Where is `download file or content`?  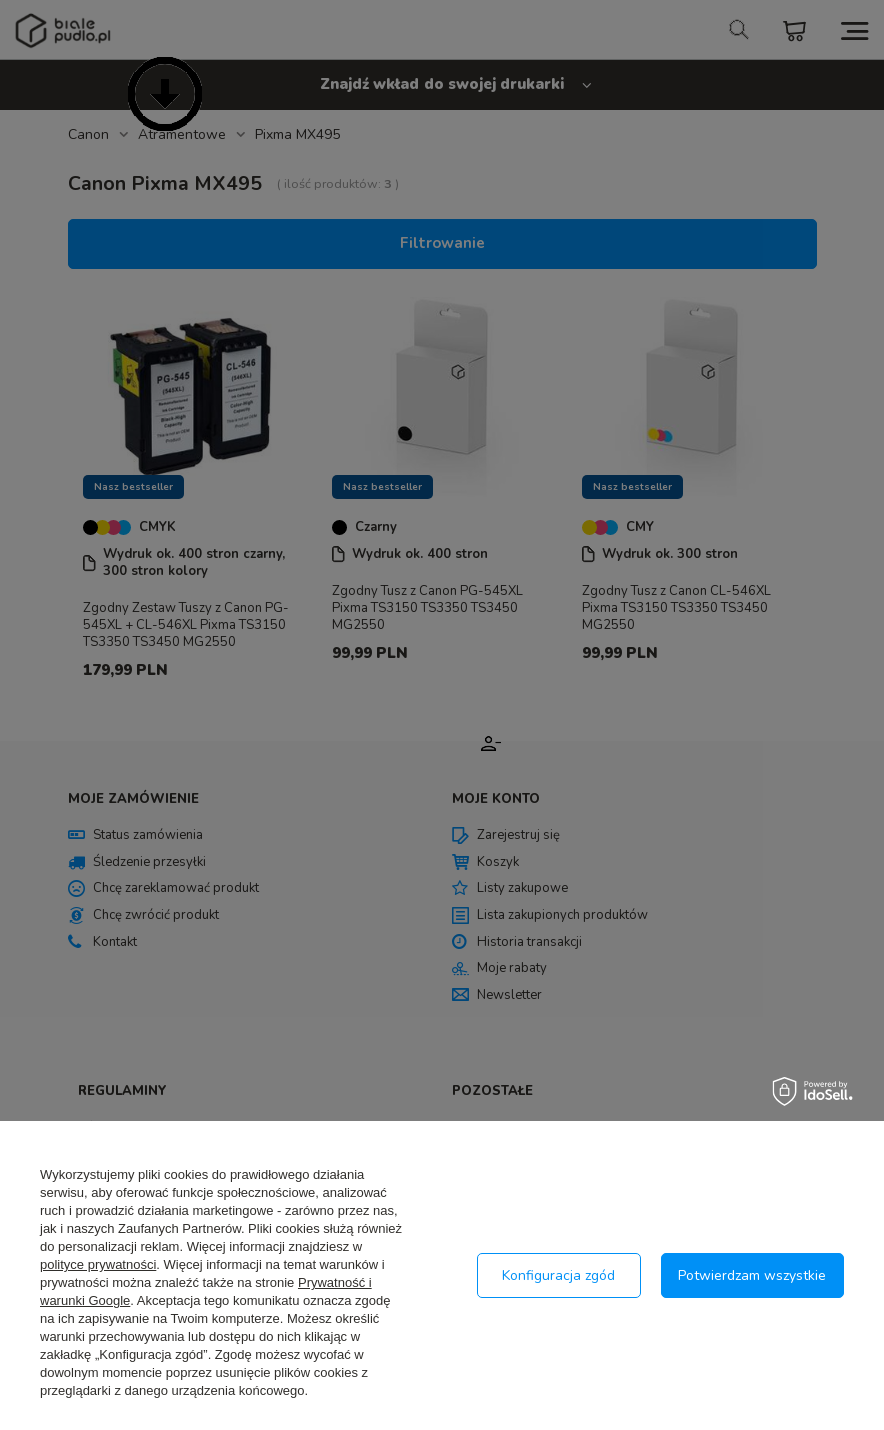
download file or content is located at coordinates (165, 94).